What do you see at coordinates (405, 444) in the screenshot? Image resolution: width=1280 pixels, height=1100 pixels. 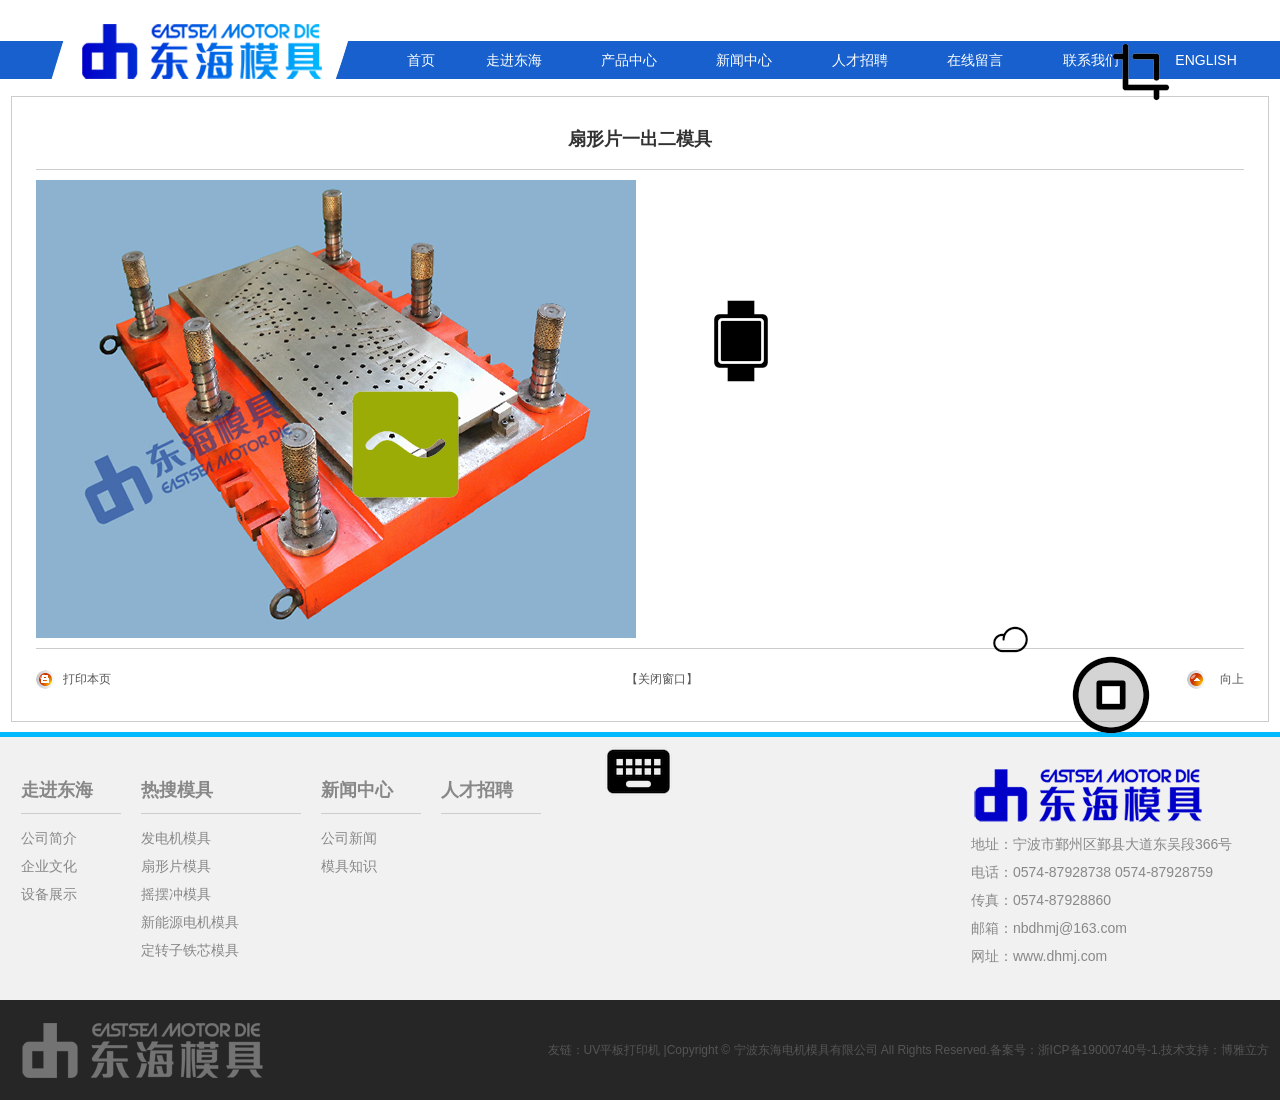 I see `indicates approximate or similar value` at bounding box center [405, 444].